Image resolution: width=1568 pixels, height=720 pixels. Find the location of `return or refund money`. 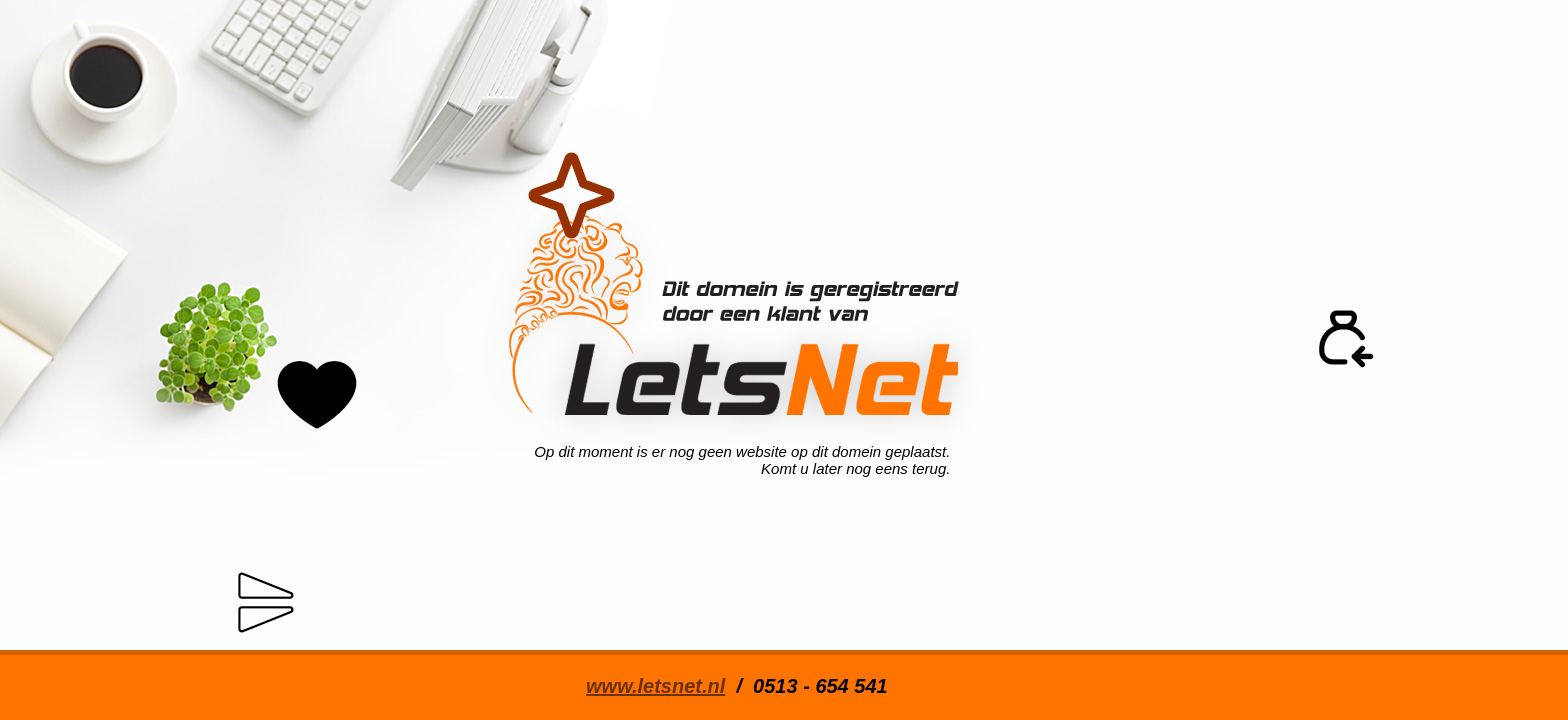

return or refund money is located at coordinates (1343, 337).